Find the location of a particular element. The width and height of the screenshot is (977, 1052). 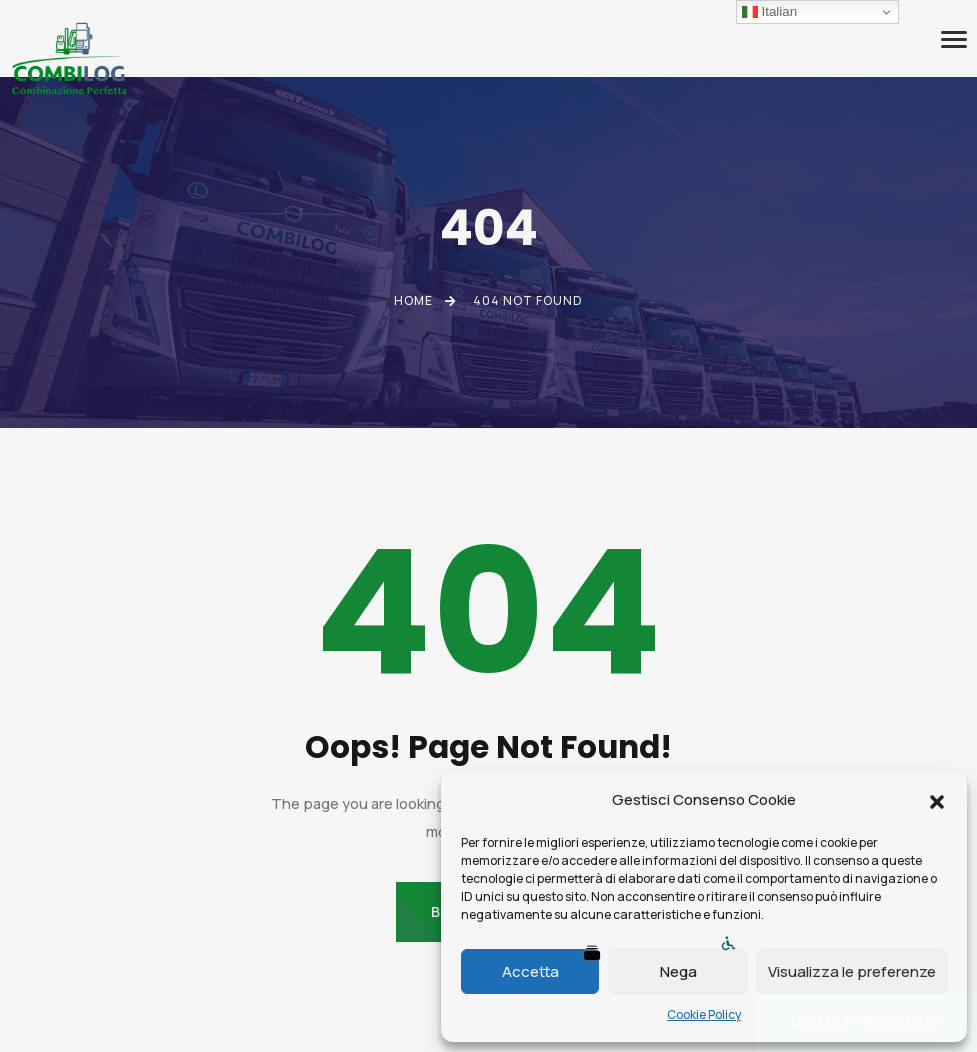

indicates wheelchair accessible facilities is located at coordinates (728, 943).